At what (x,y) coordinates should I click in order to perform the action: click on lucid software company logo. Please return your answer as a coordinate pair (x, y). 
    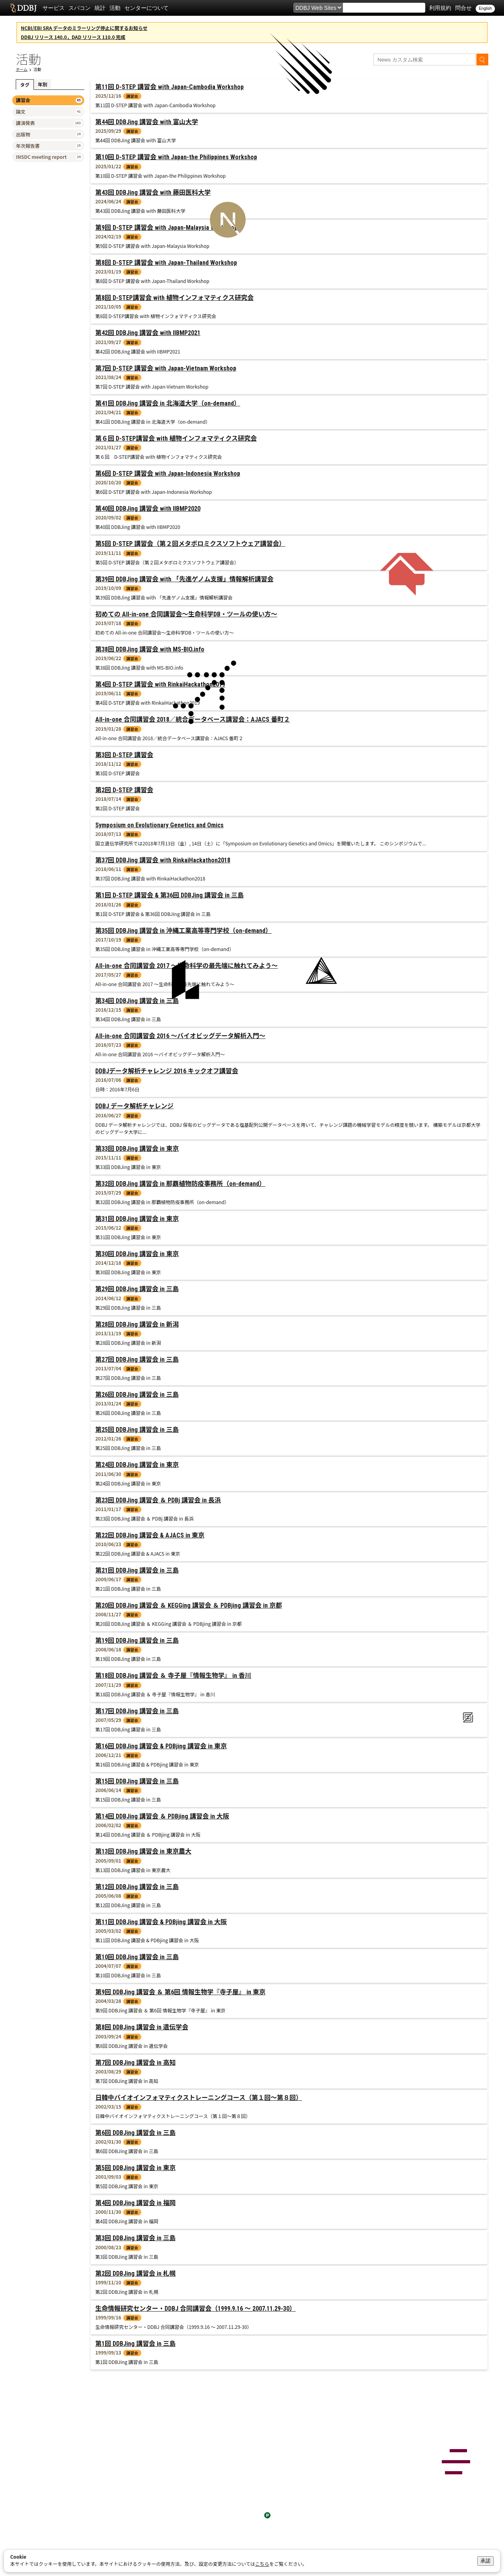
    Looking at the image, I should click on (185, 980).